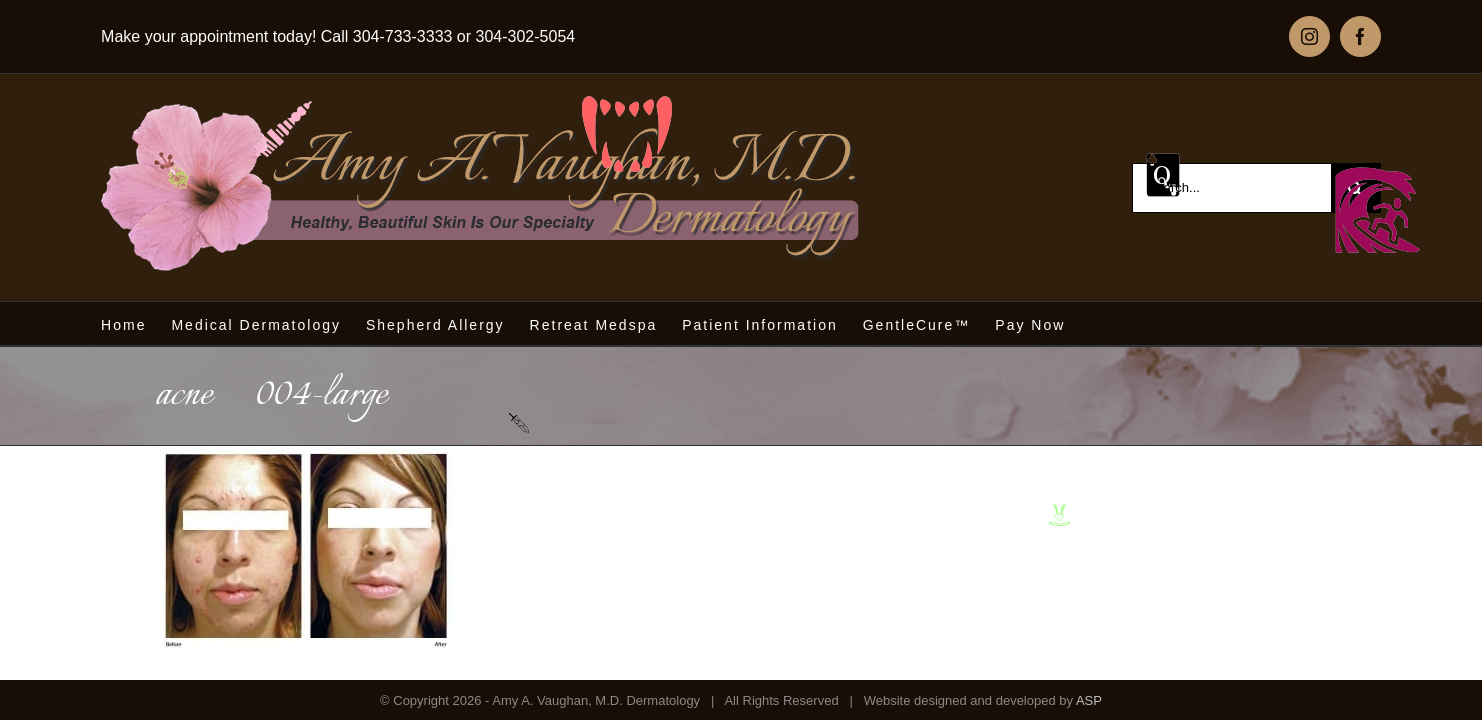 The width and height of the screenshot is (1482, 720). Describe the element at coordinates (627, 134) in the screenshot. I see `select vampire or monster character type` at that location.